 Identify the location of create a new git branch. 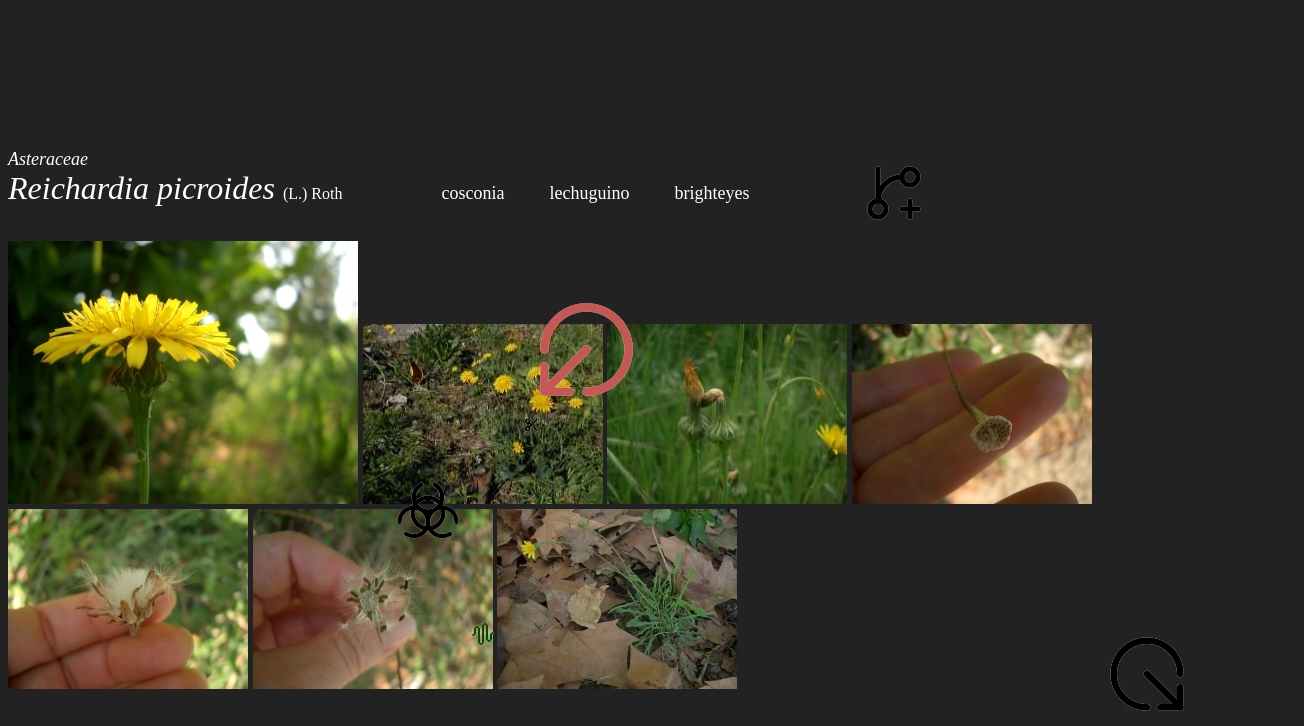
(894, 193).